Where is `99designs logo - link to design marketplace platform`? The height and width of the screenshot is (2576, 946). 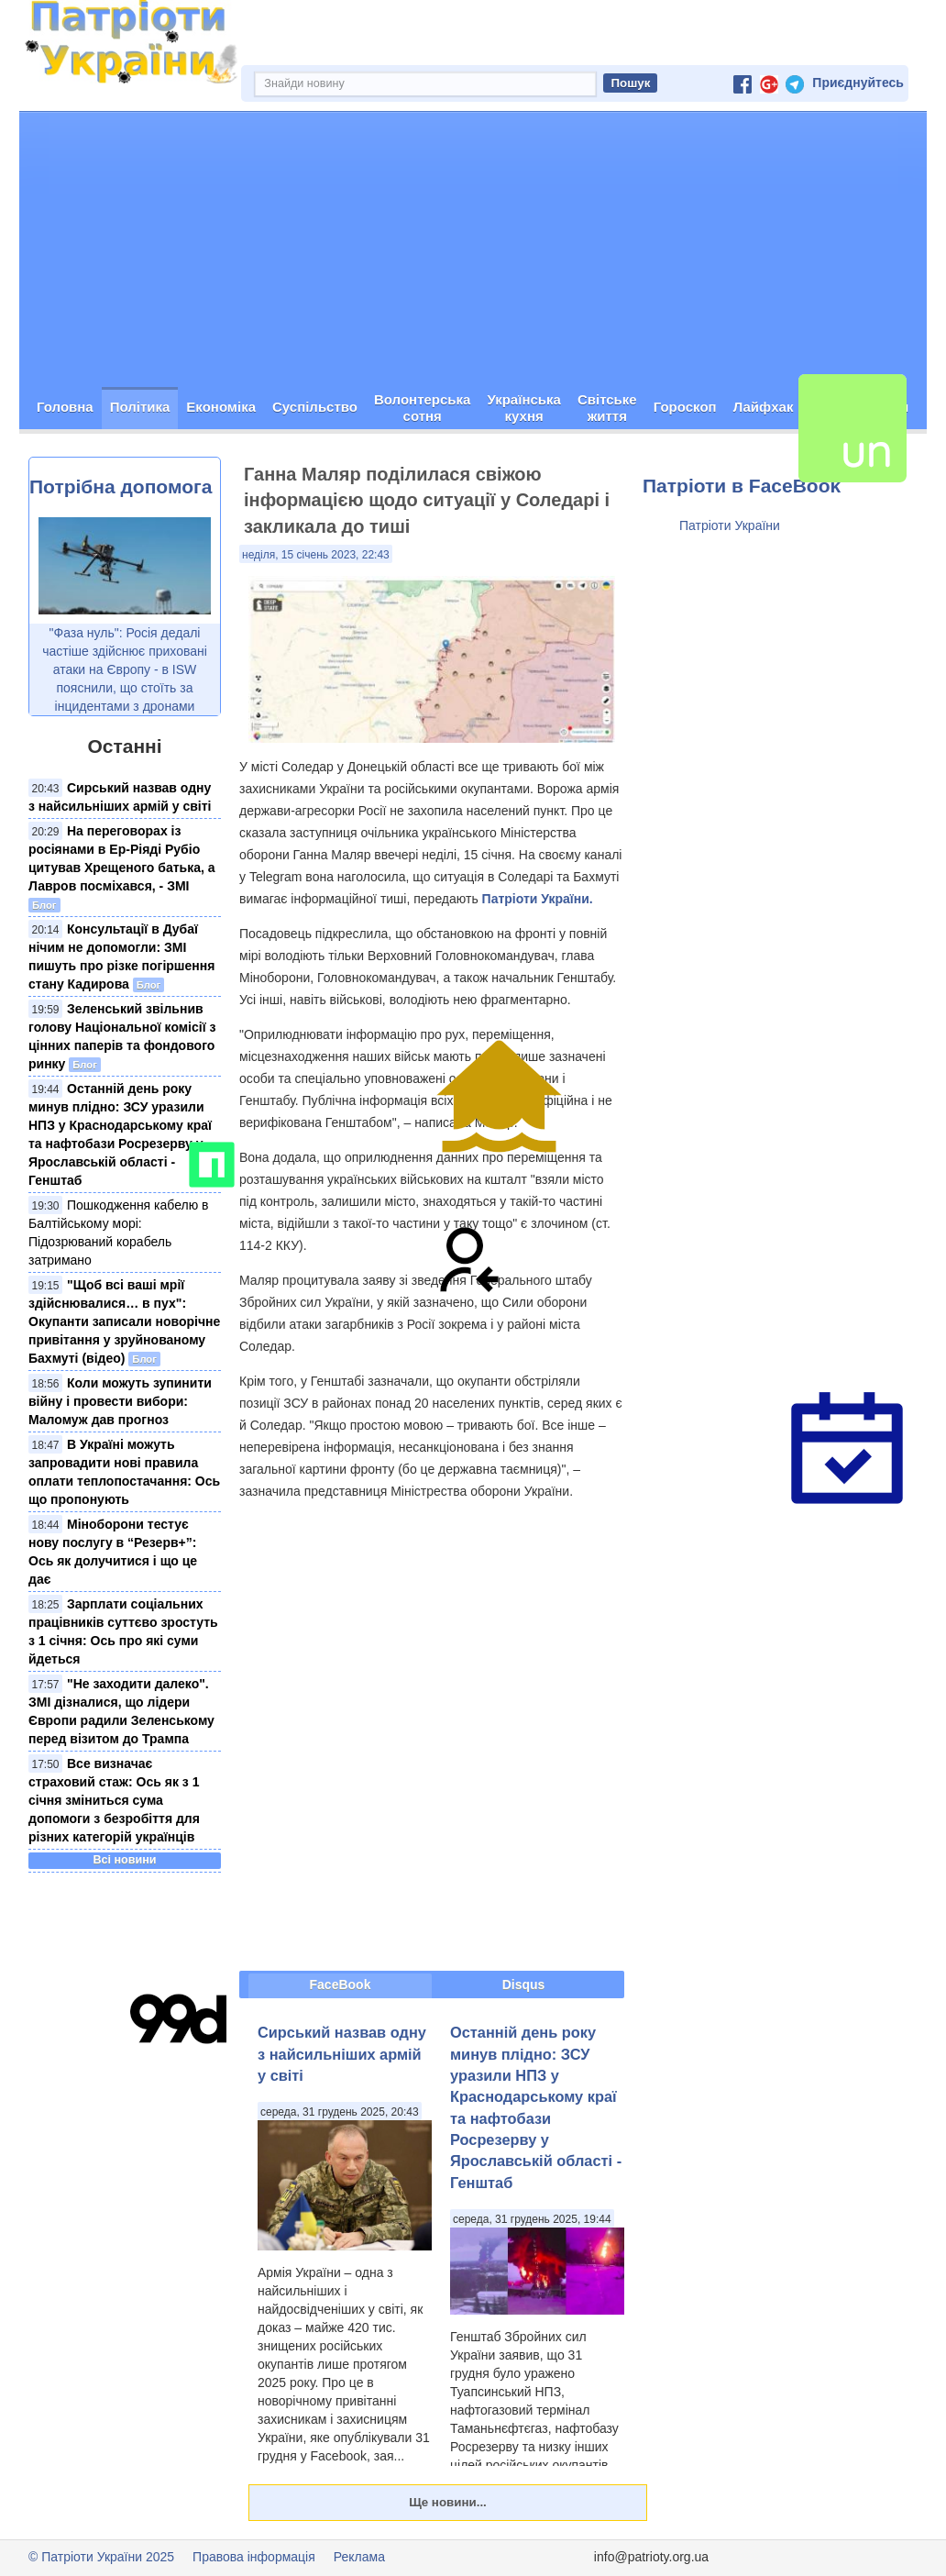 99designs logo - link to design marketplace platform is located at coordinates (178, 2018).